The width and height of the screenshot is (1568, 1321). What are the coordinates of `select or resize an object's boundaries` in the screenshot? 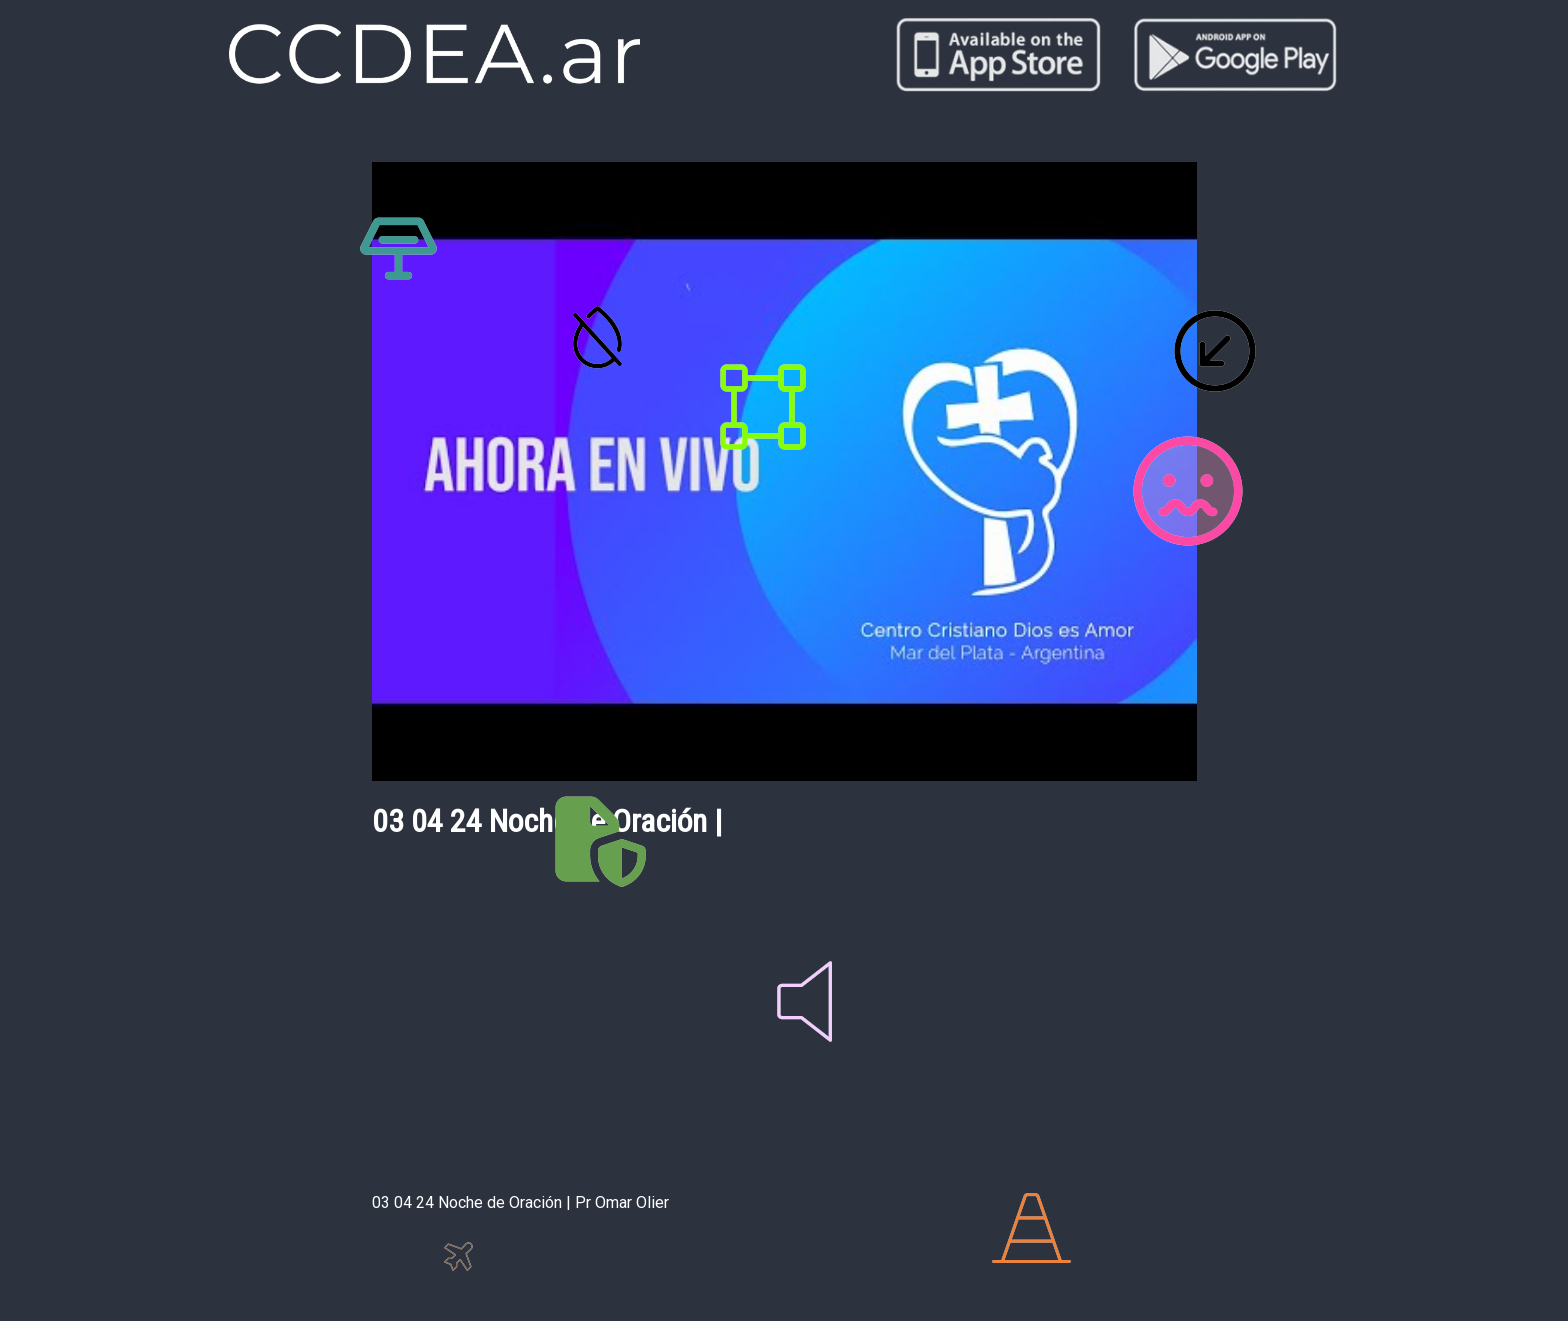 It's located at (763, 407).